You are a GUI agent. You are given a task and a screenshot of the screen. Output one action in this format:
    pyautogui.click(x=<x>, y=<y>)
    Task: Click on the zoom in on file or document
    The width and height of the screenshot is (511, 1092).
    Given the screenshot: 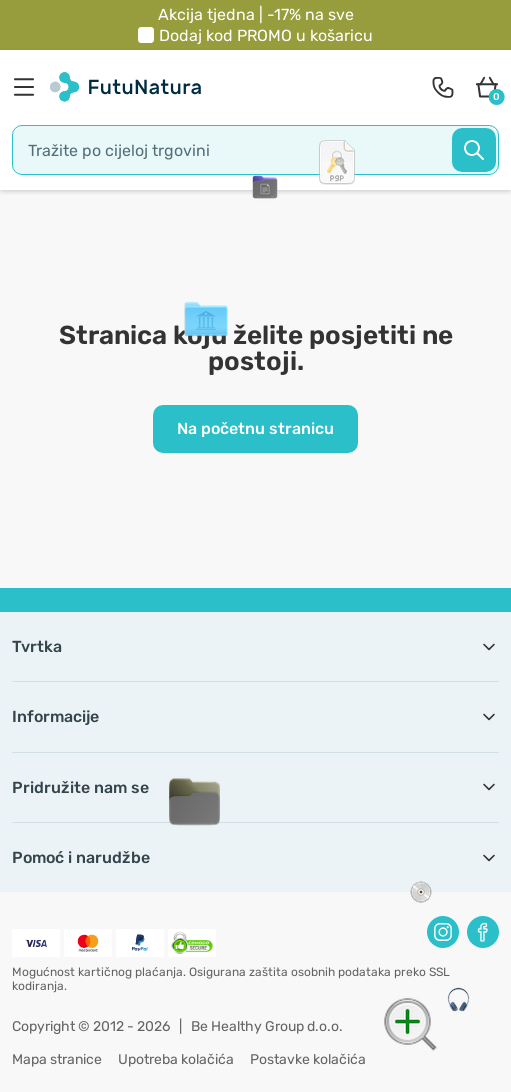 What is the action you would take?
    pyautogui.click(x=410, y=1024)
    